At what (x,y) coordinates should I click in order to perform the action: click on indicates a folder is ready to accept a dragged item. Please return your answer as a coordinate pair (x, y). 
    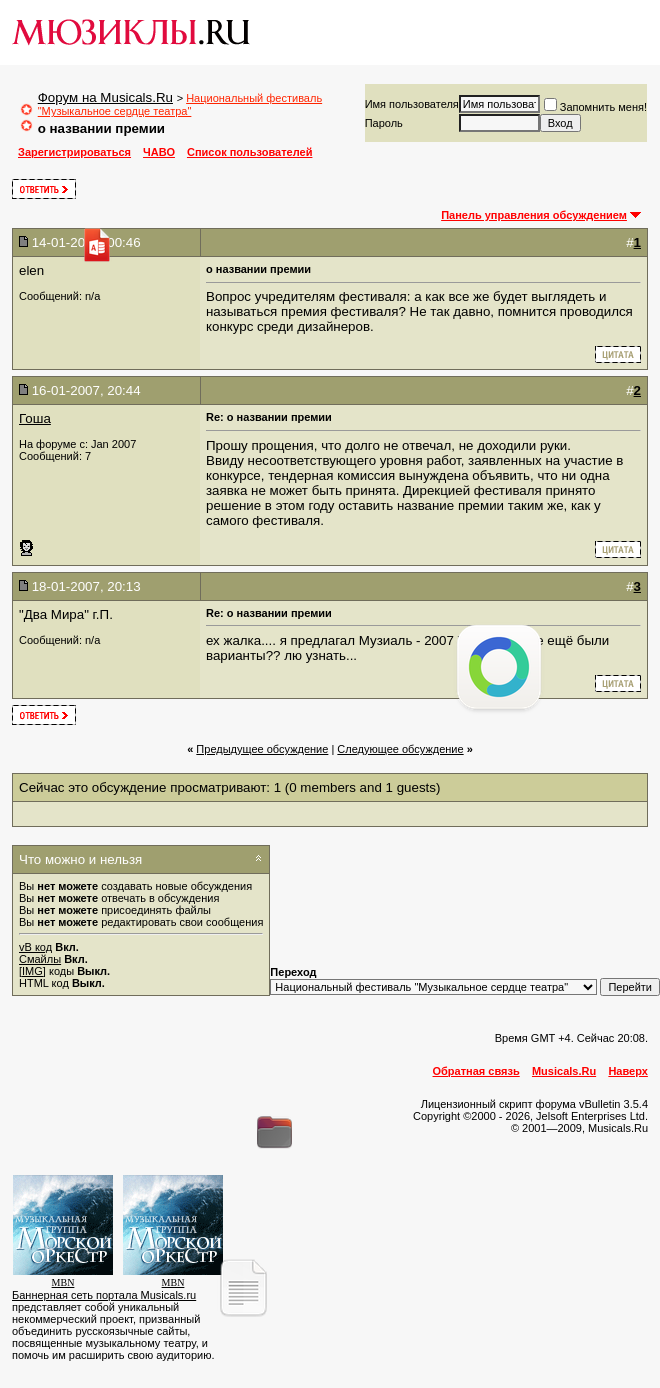
    Looking at the image, I should click on (274, 1131).